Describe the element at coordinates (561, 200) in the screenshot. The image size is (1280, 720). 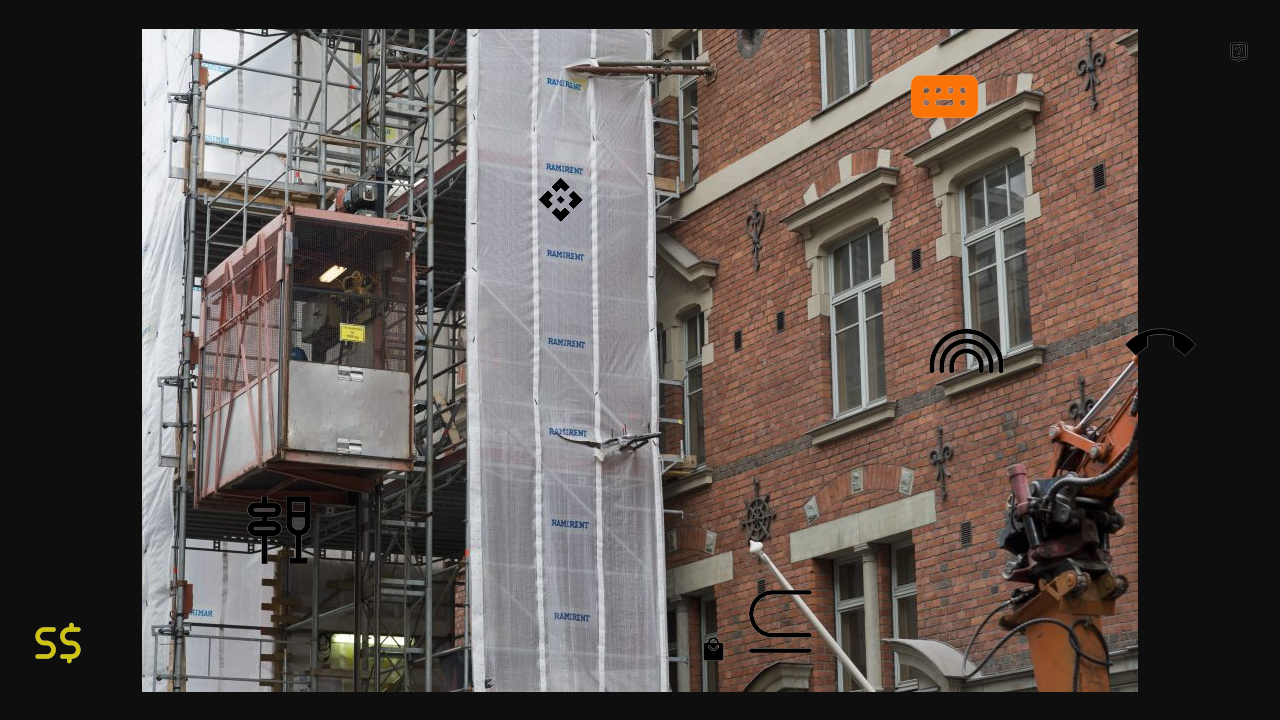
I see `access API settings or configuration` at that location.